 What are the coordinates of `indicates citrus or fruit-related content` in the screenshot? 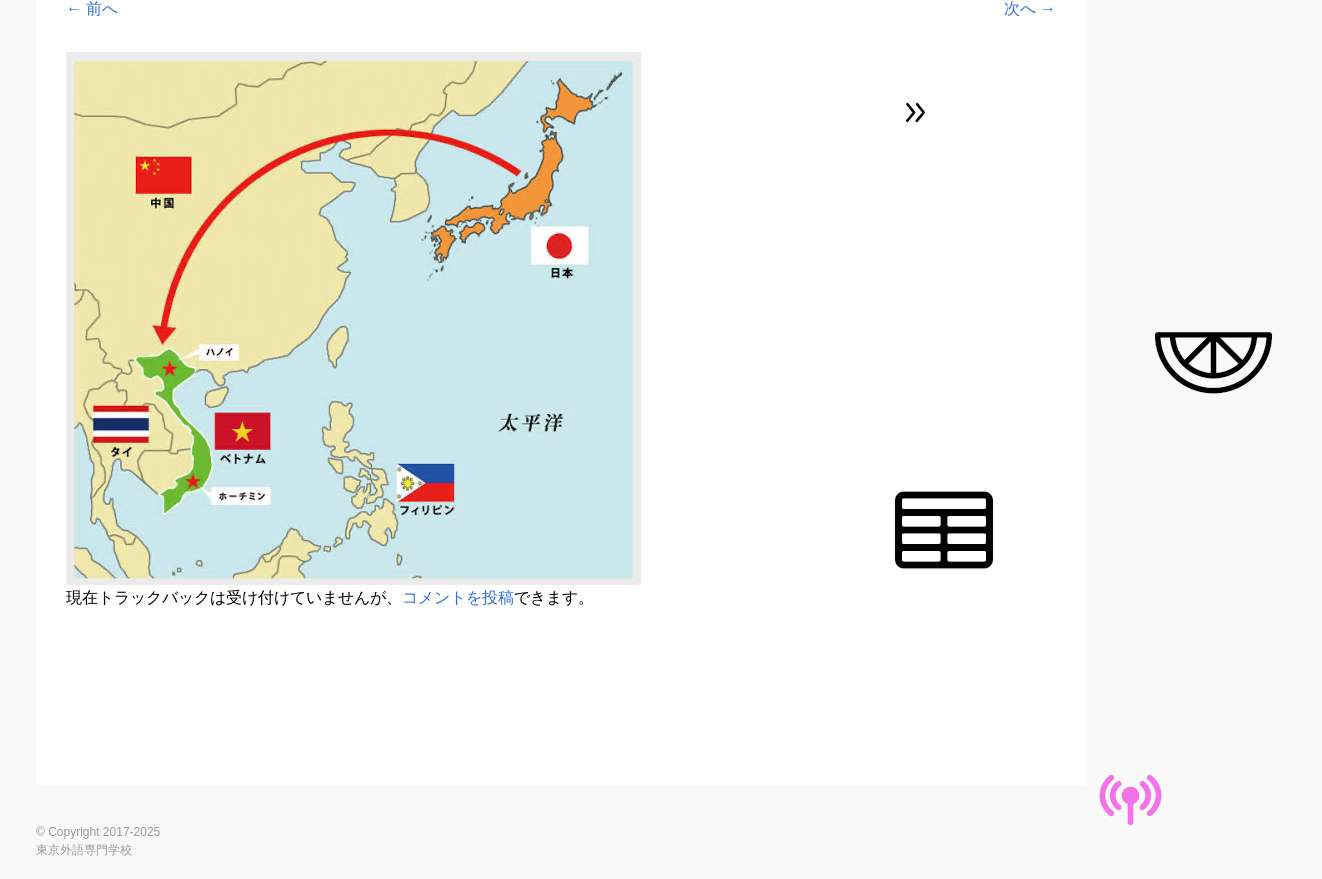 It's located at (1213, 353).